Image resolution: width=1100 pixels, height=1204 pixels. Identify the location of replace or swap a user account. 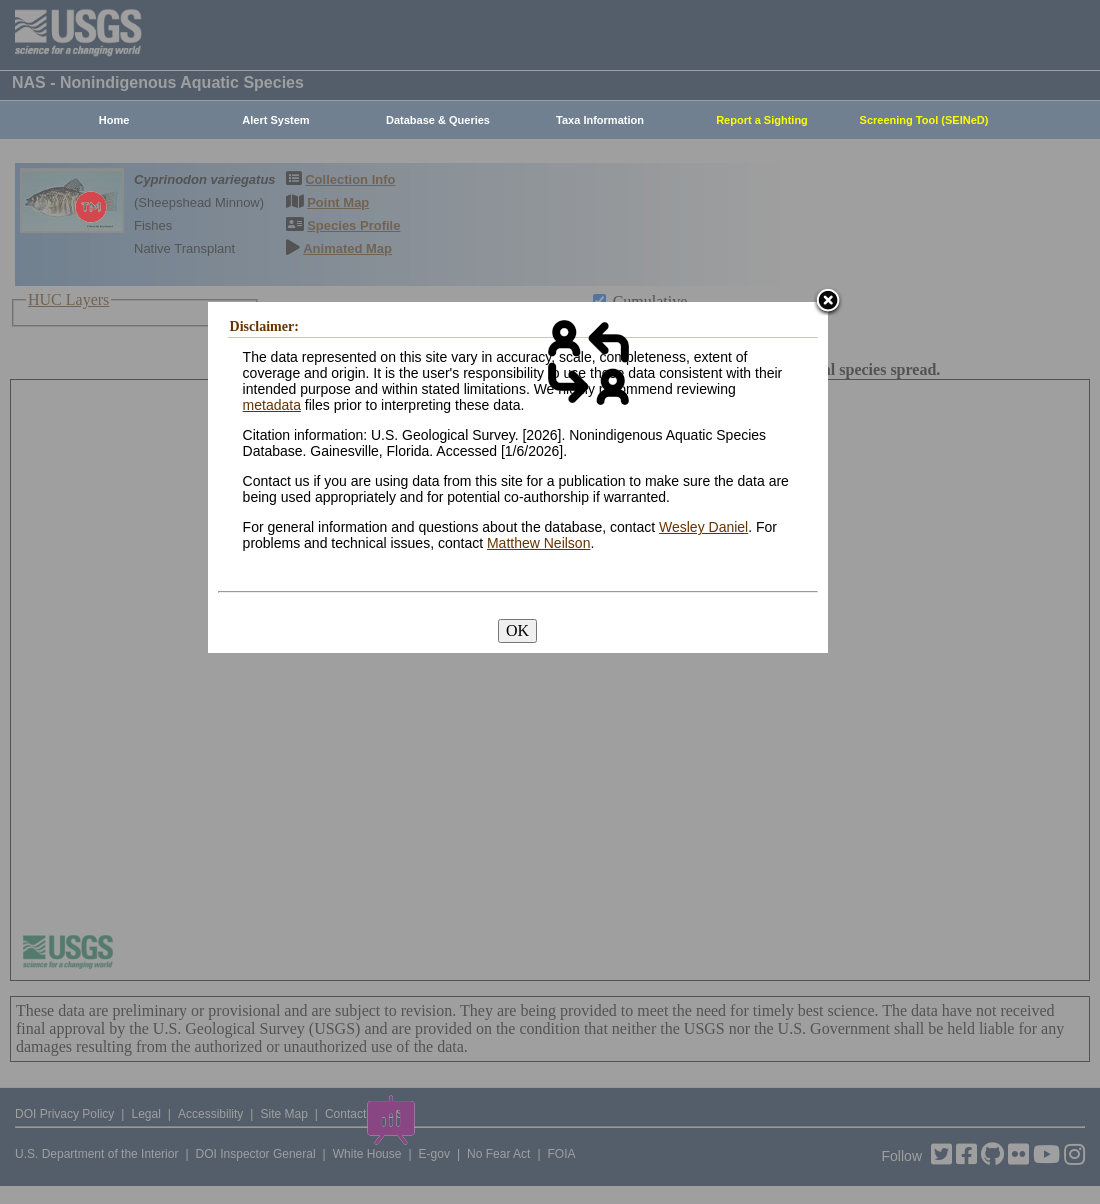
(588, 362).